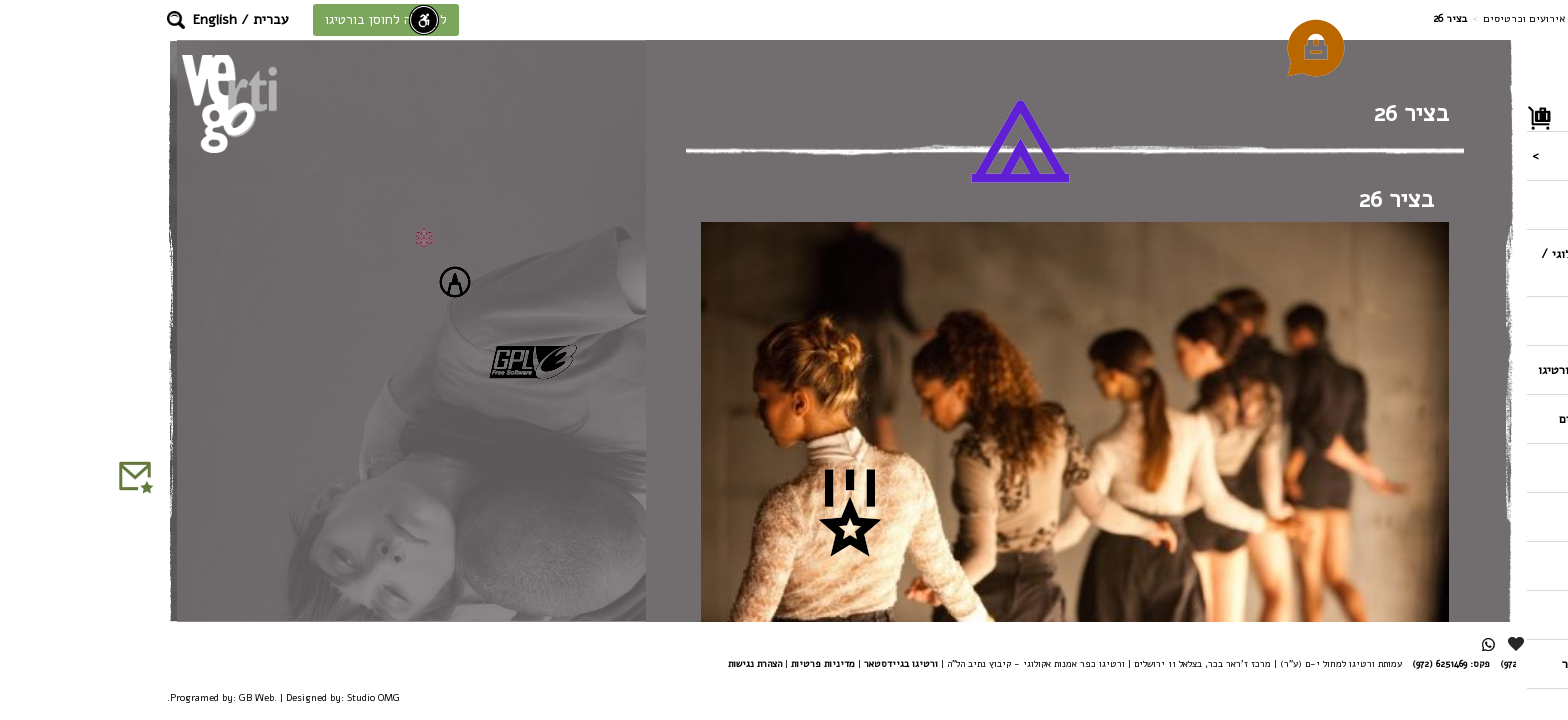 This screenshot has width=1568, height=720. I want to click on view starred or important emails, so click(135, 476).